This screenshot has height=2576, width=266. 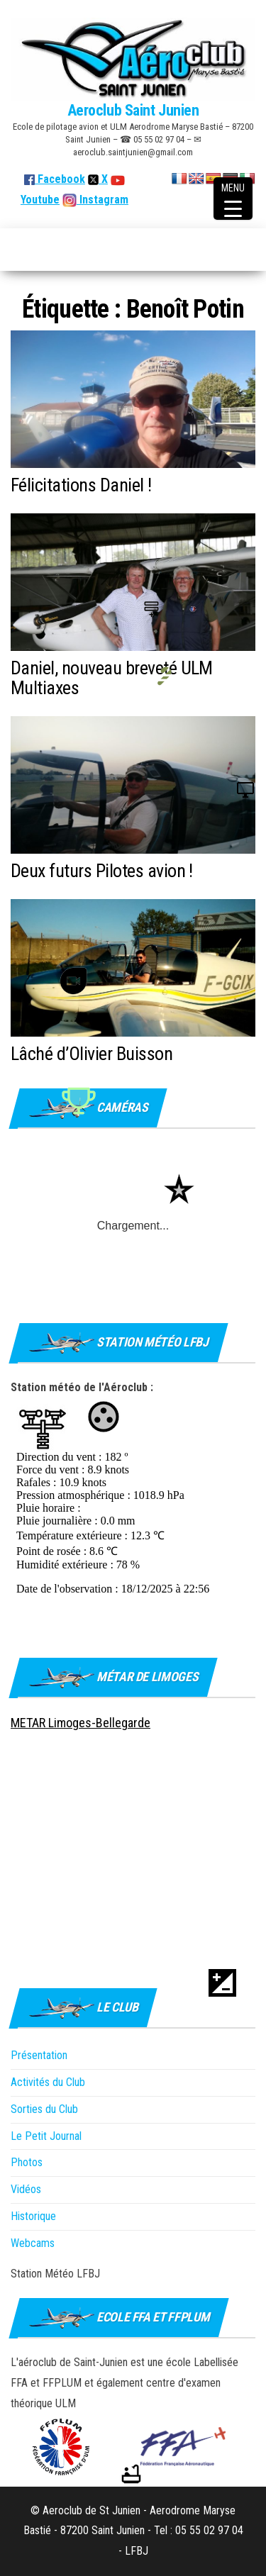 What do you see at coordinates (151, 608) in the screenshot?
I see `add a new row below` at bounding box center [151, 608].